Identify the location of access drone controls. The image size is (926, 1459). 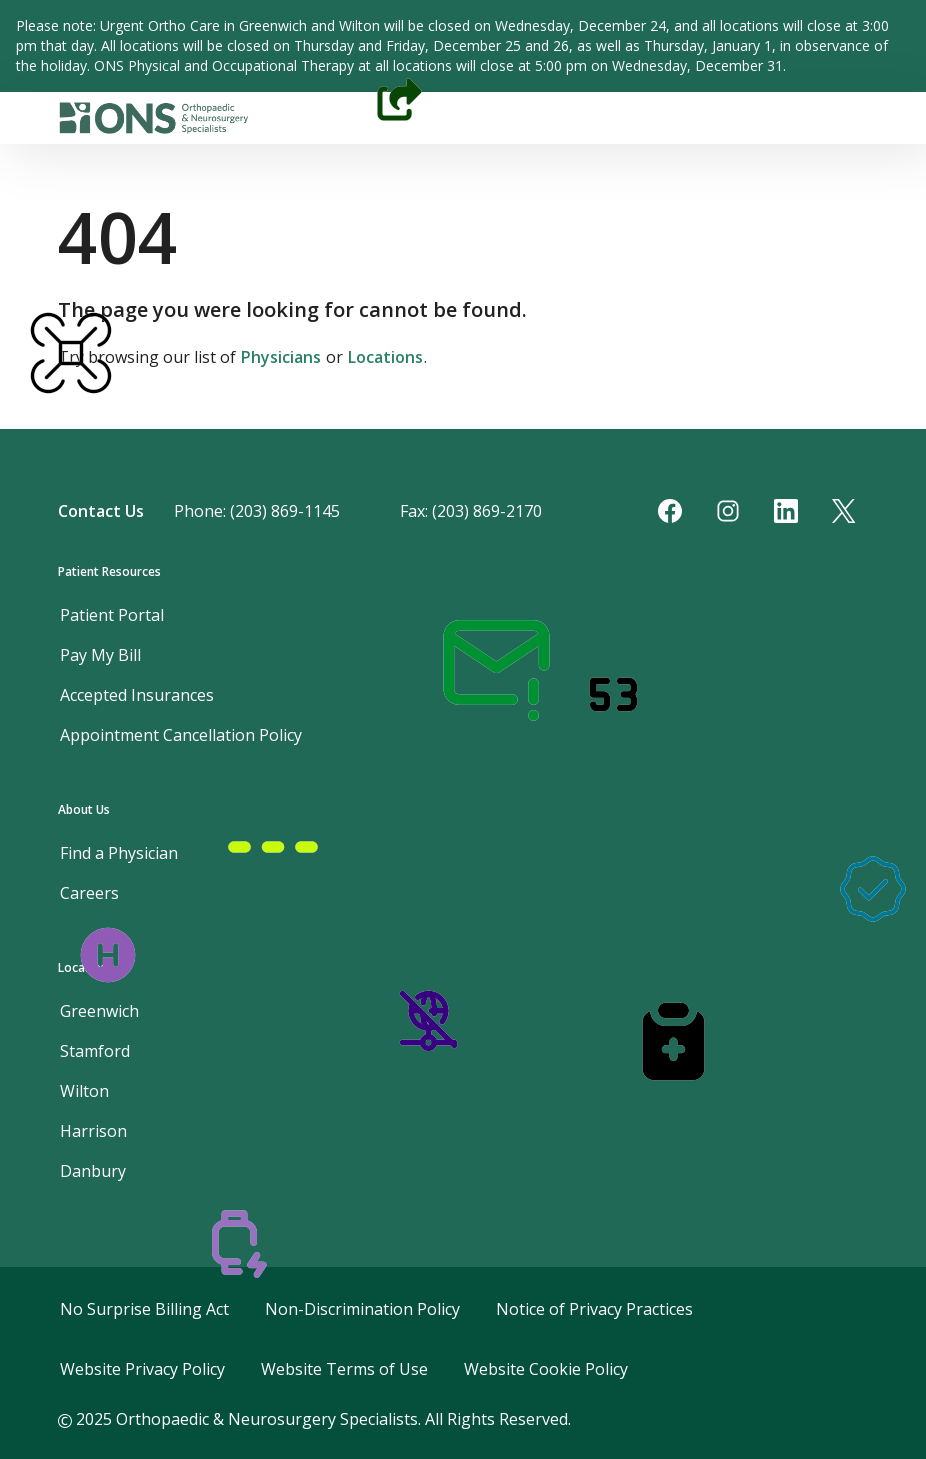
(71, 353).